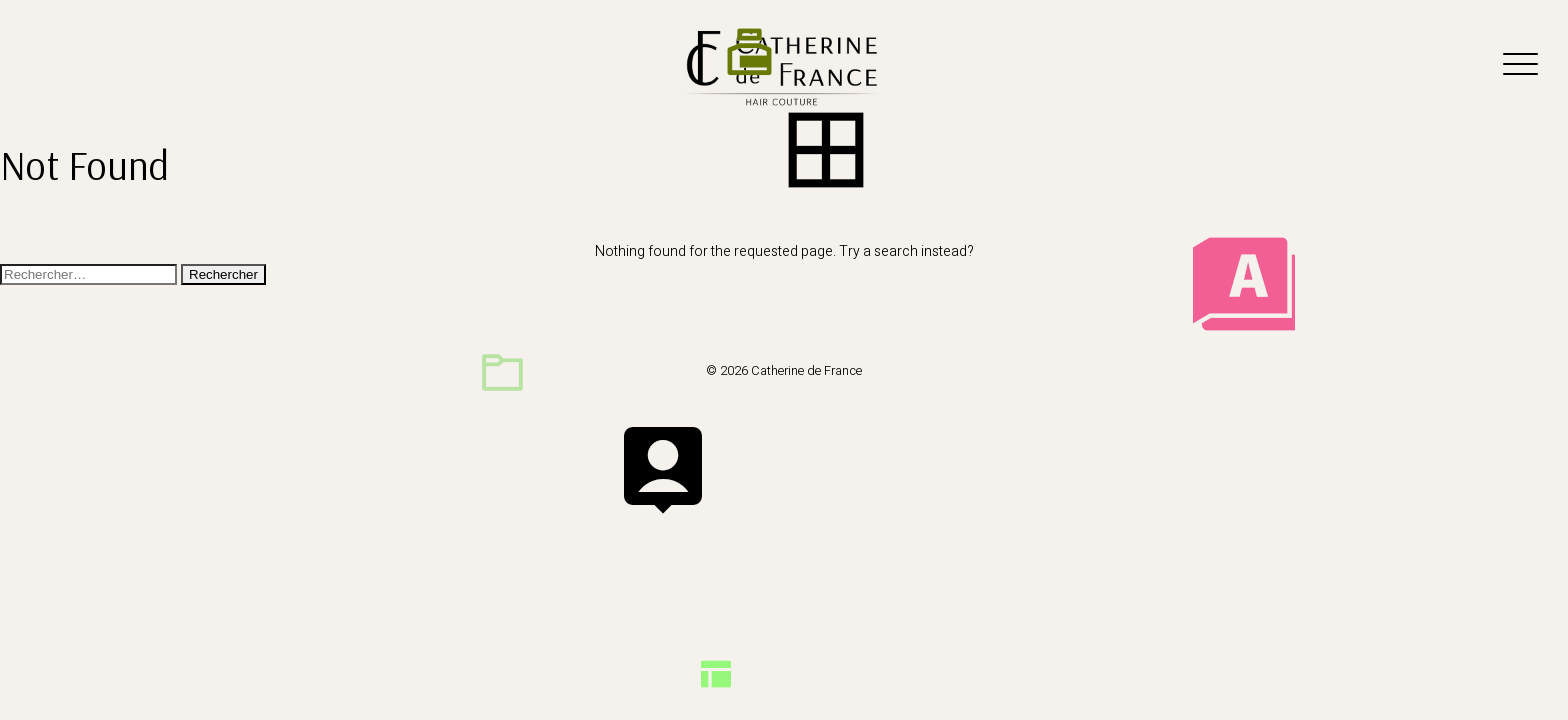 This screenshot has width=1568, height=720. Describe the element at coordinates (716, 674) in the screenshot. I see `switch to header with two-column layout` at that location.